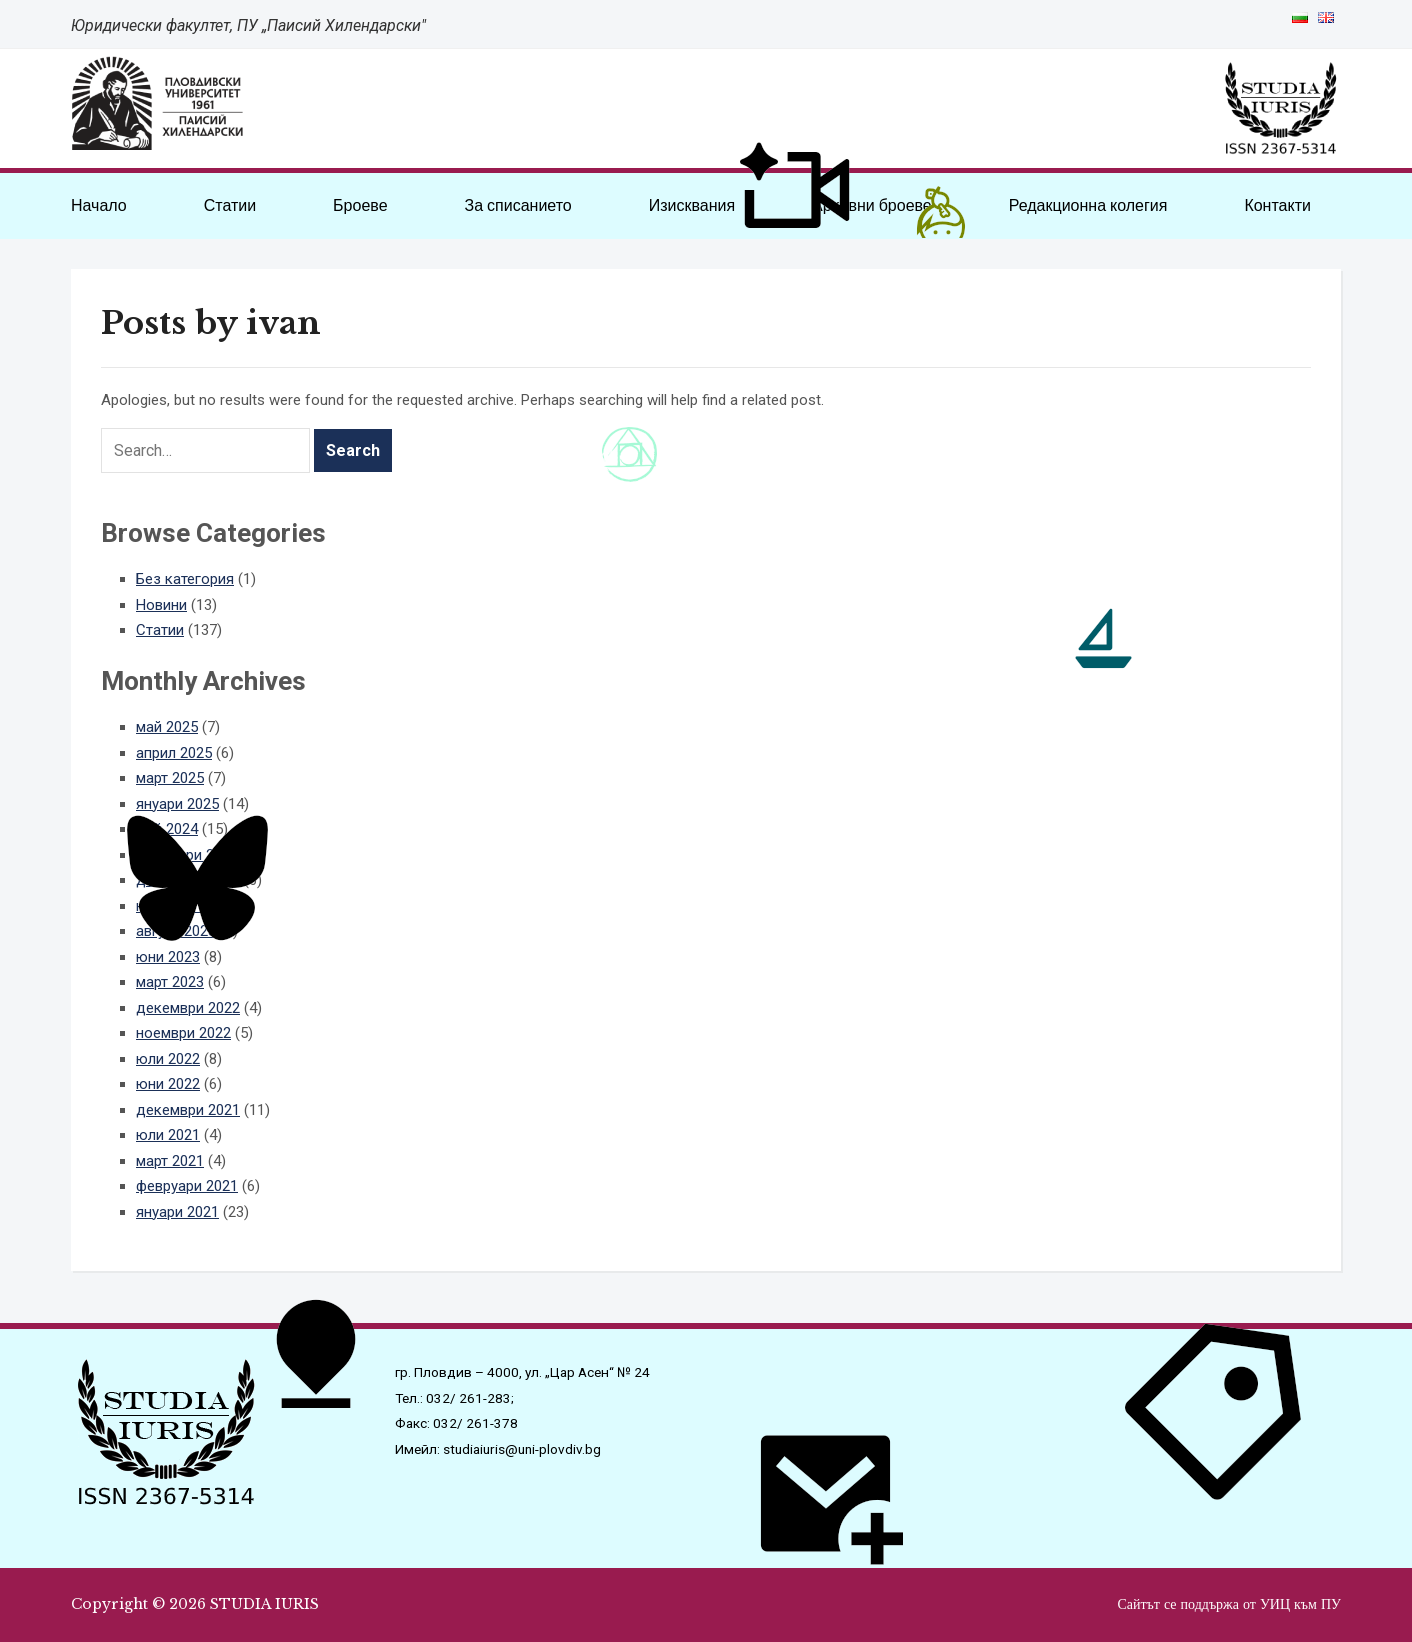 Image resolution: width=1412 pixels, height=1642 pixels. I want to click on open keybase app, so click(941, 212).